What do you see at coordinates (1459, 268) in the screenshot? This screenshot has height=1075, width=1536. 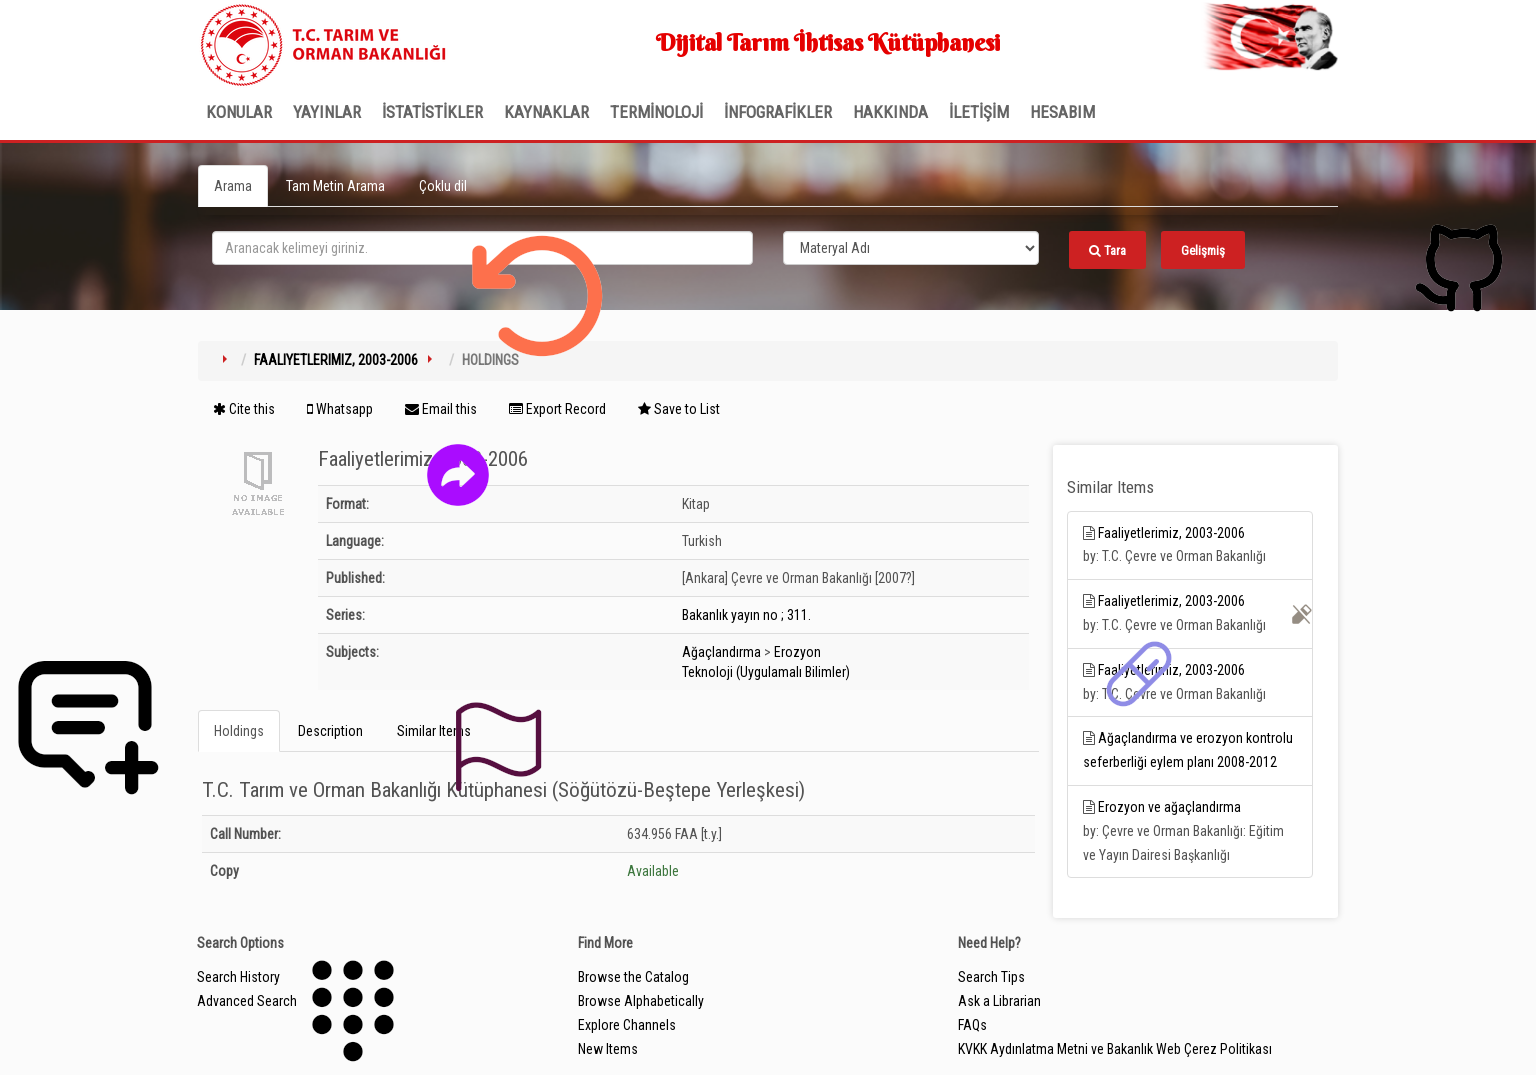 I see `view project on github` at bounding box center [1459, 268].